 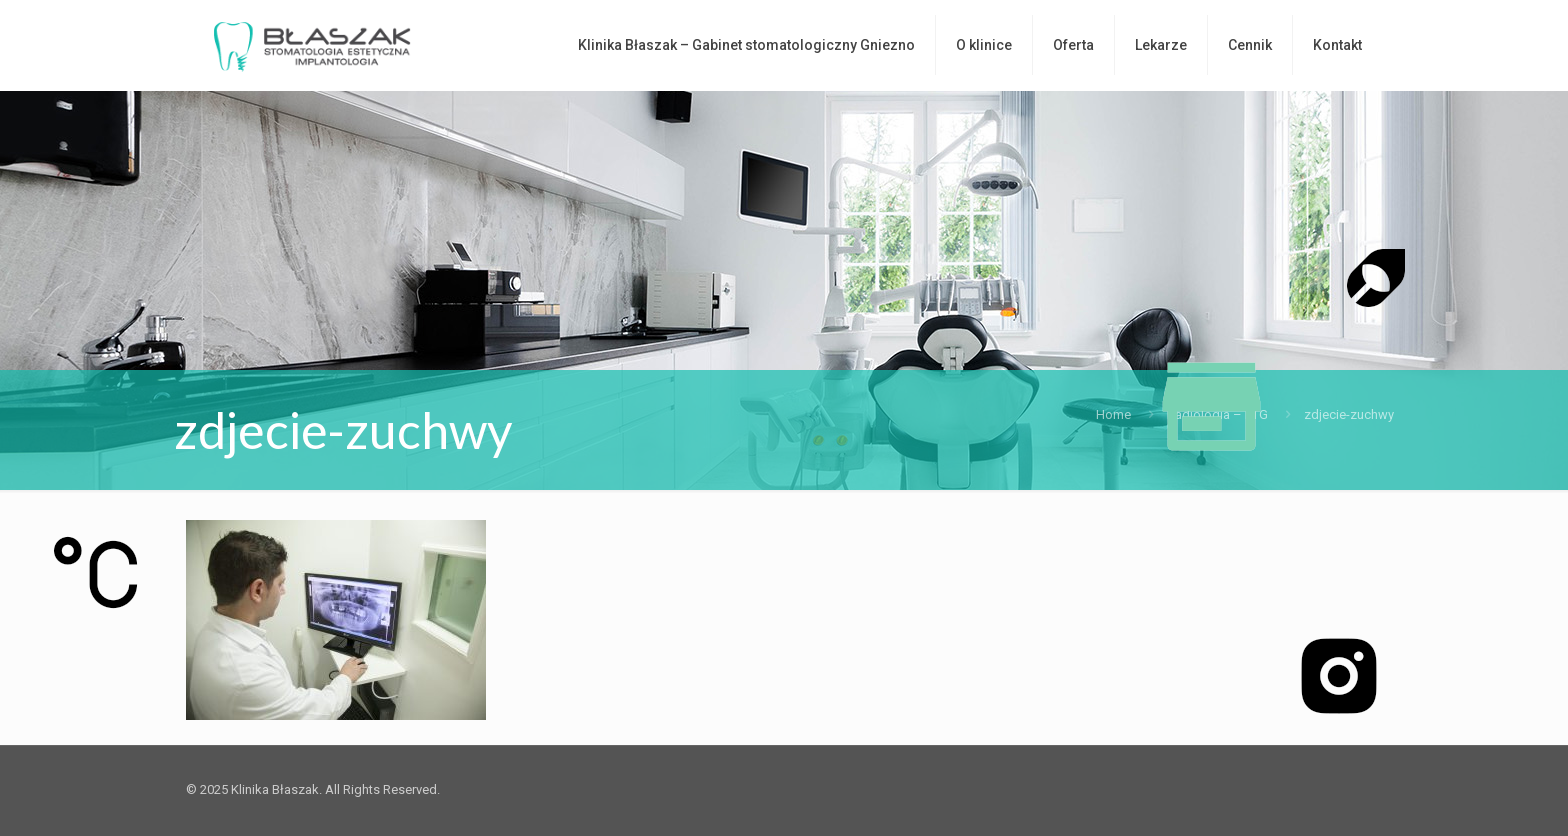 I want to click on open instagram app, so click(x=1339, y=676).